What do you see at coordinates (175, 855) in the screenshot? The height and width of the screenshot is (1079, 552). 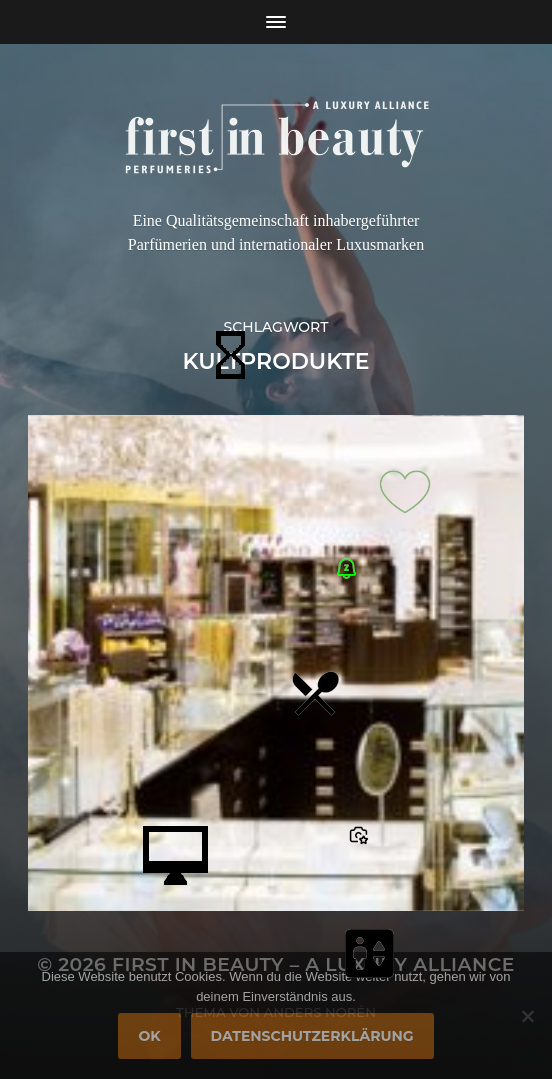 I see `view on desktop display` at bounding box center [175, 855].